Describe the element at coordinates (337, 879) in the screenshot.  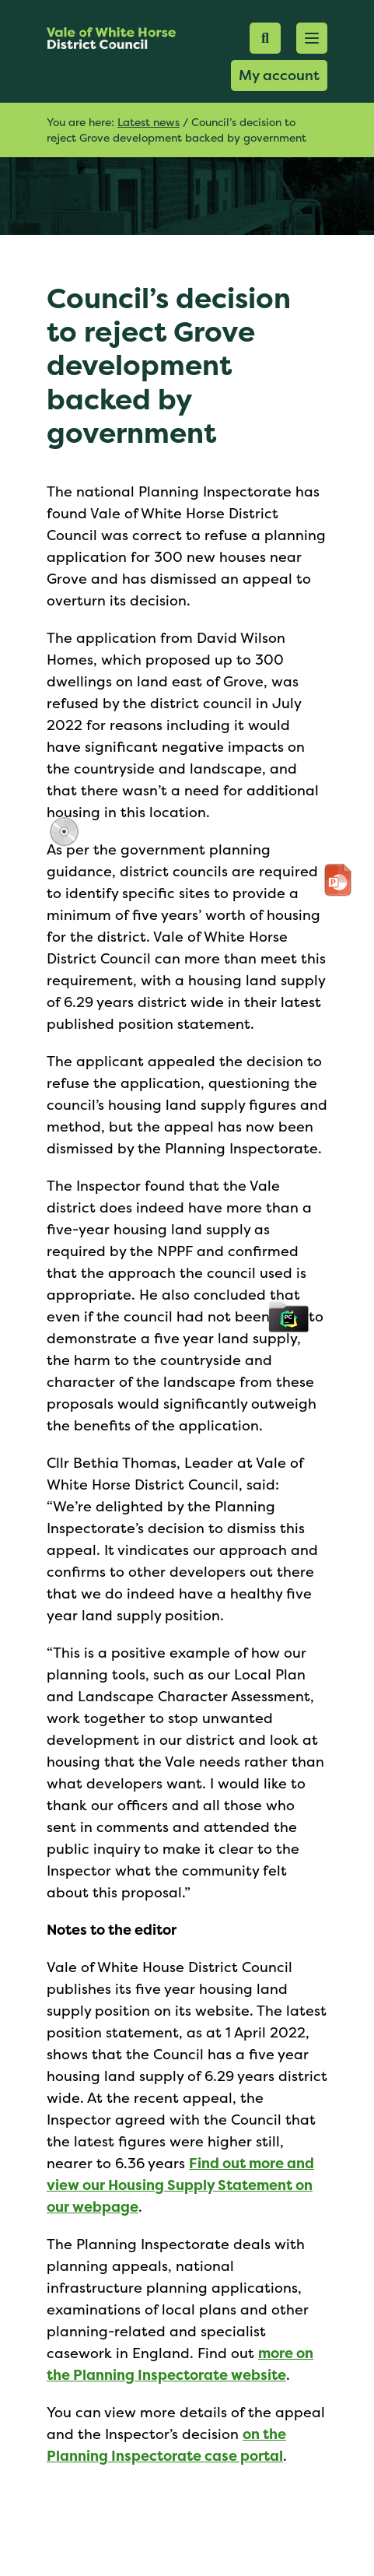
I see `microsoft powerpoint file` at that location.